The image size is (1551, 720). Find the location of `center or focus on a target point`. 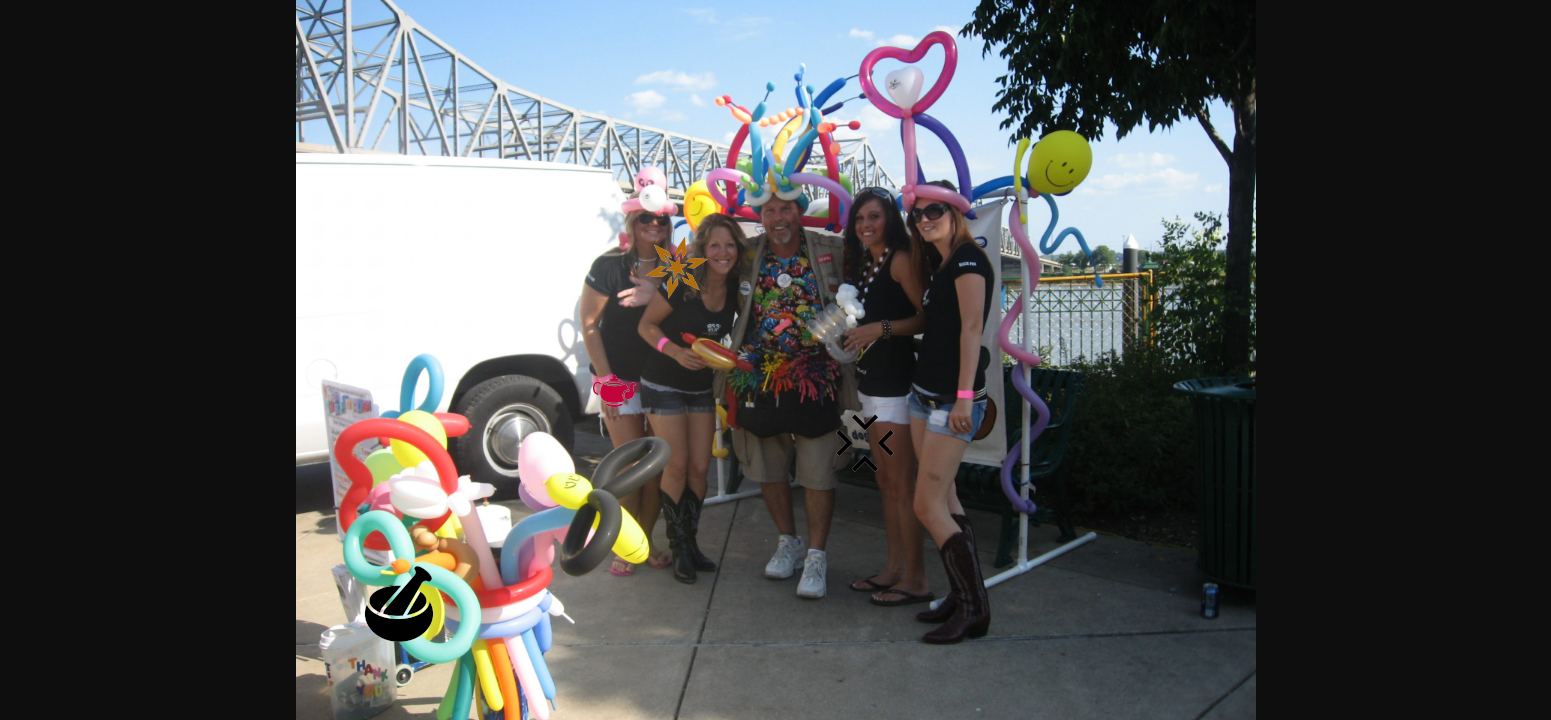

center or focus on a target point is located at coordinates (865, 443).